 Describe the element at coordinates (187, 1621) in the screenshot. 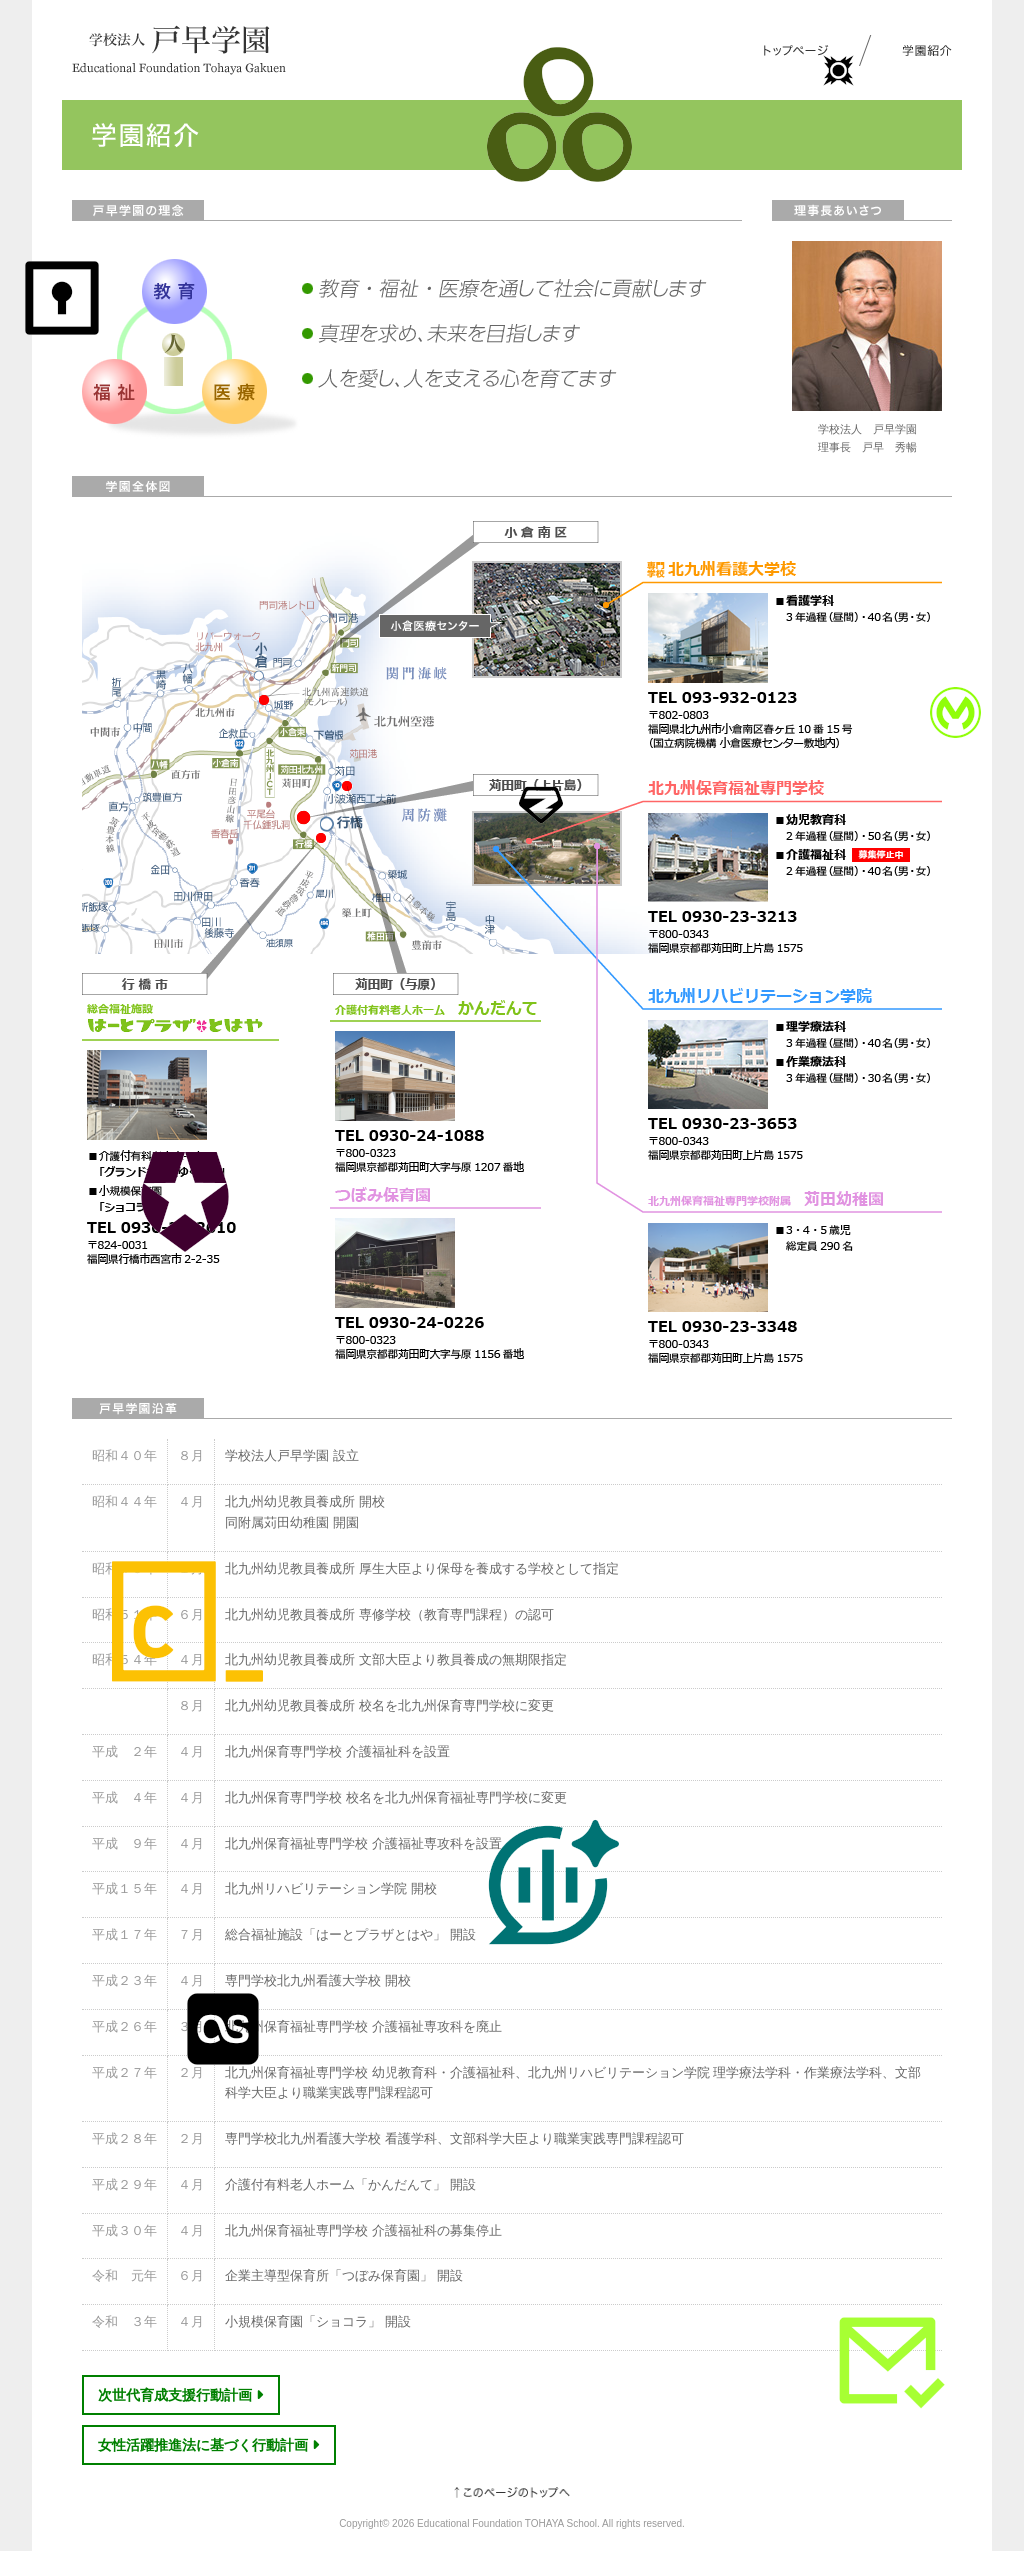

I see `open codecademy app or website` at that location.